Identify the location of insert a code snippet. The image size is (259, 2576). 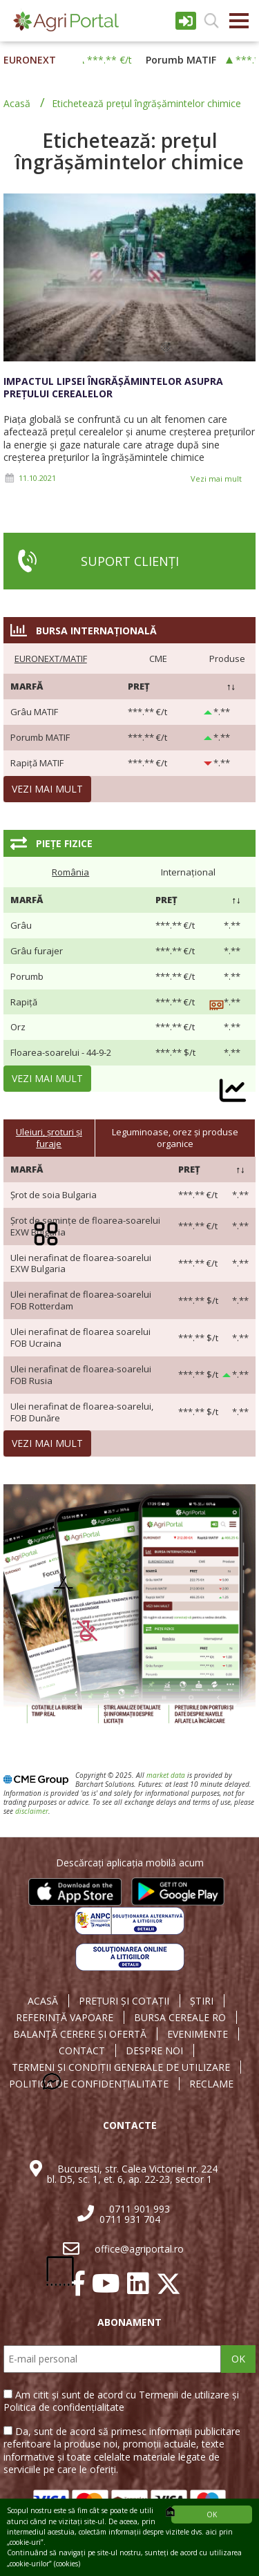
(59, 2271).